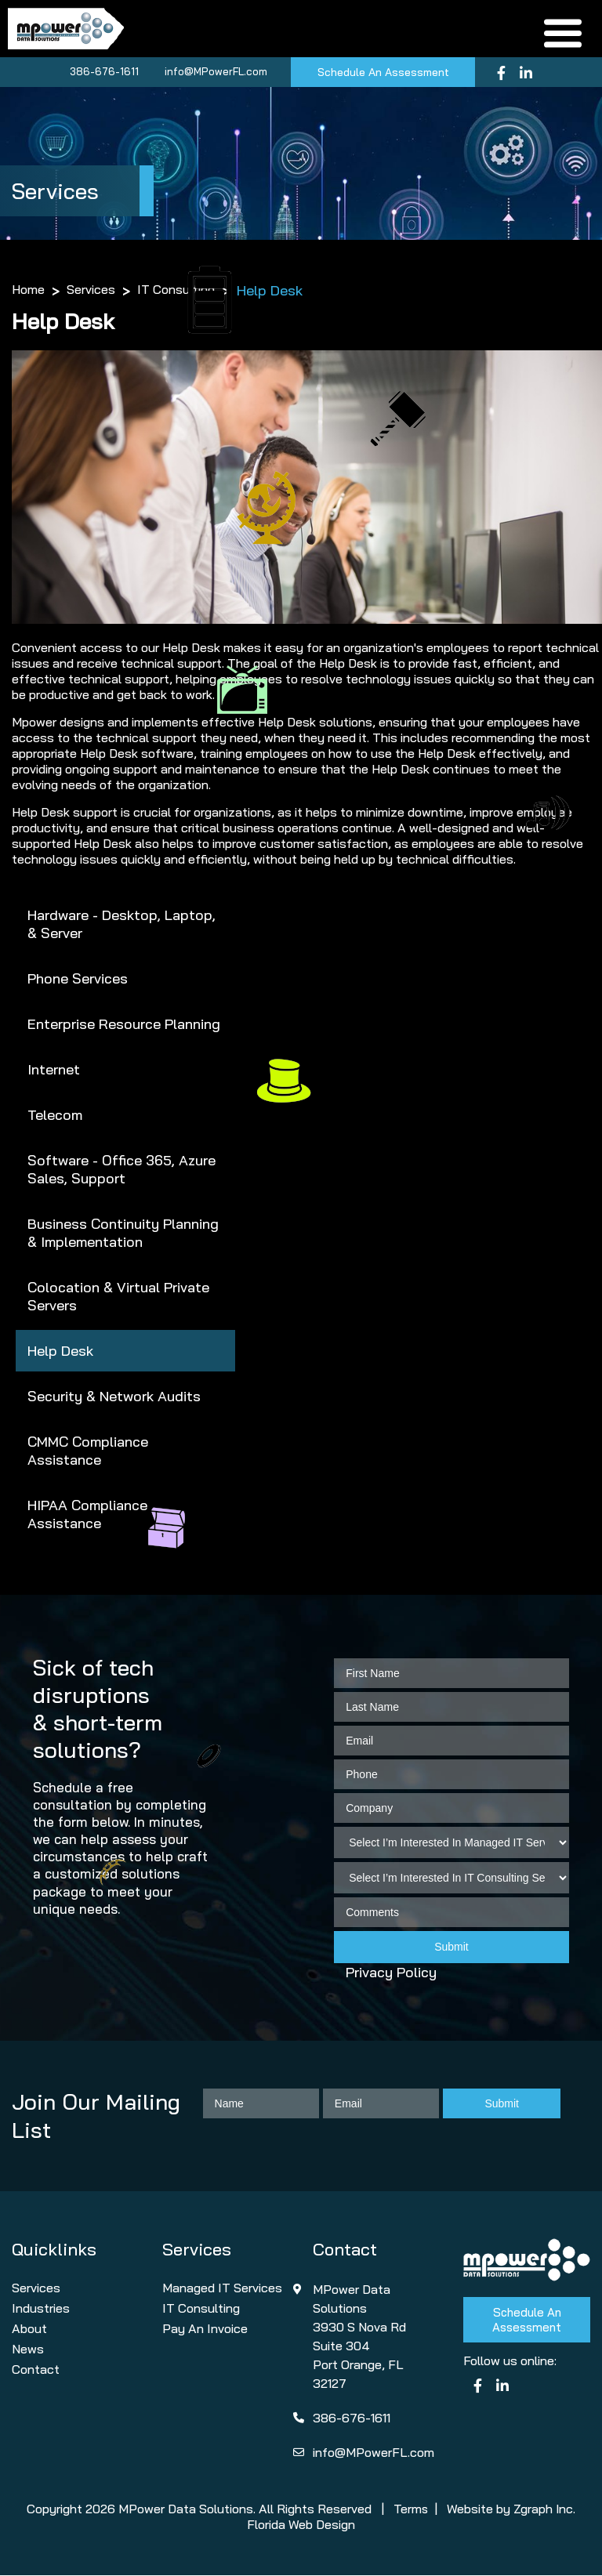 Image resolution: width=602 pixels, height=2576 pixels. What do you see at coordinates (166, 1527) in the screenshot?
I see `open treasure chest to collect rewards` at bounding box center [166, 1527].